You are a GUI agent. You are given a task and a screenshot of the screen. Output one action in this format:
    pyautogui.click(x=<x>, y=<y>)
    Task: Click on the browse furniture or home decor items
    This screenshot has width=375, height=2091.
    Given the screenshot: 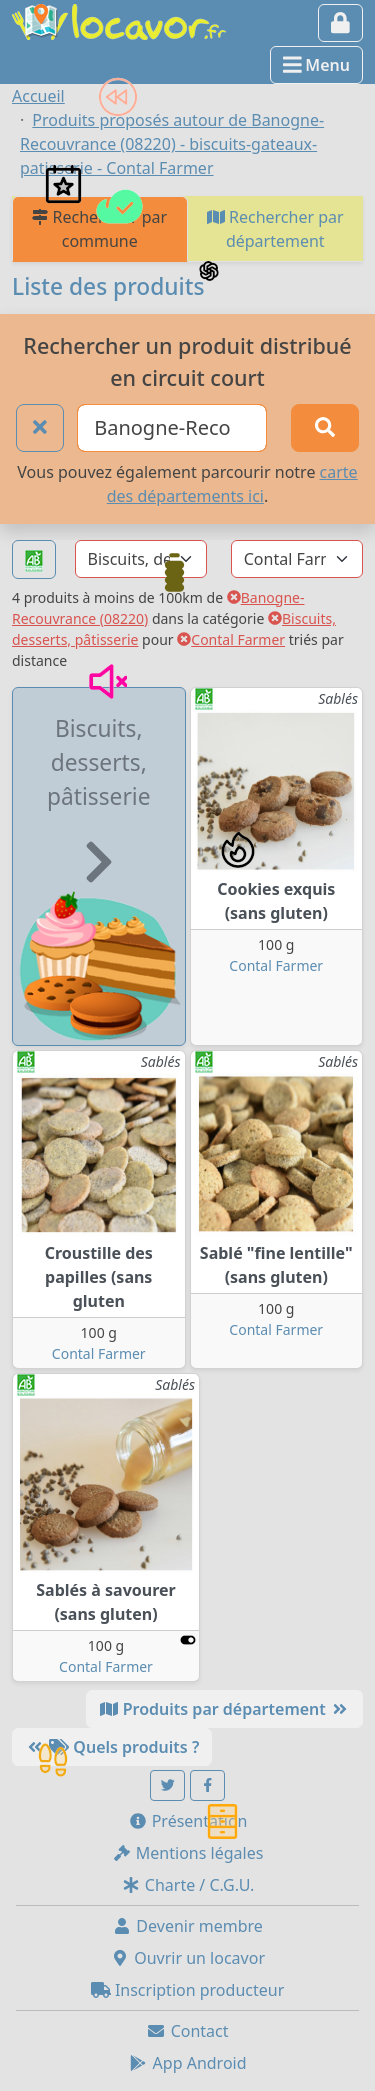 What is the action you would take?
    pyautogui.click(x=222, y=1821)
    